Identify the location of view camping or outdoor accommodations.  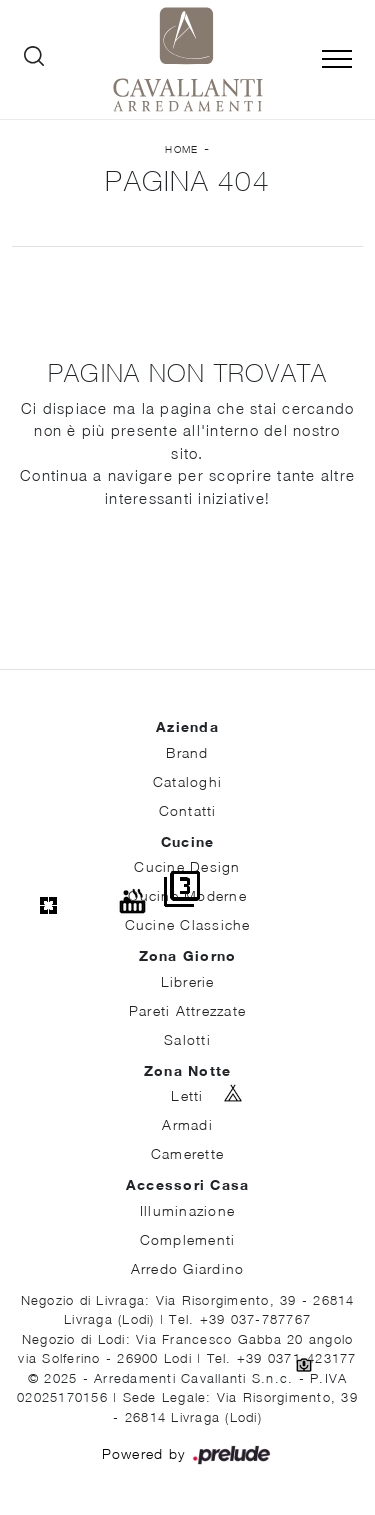
(233, 1094).